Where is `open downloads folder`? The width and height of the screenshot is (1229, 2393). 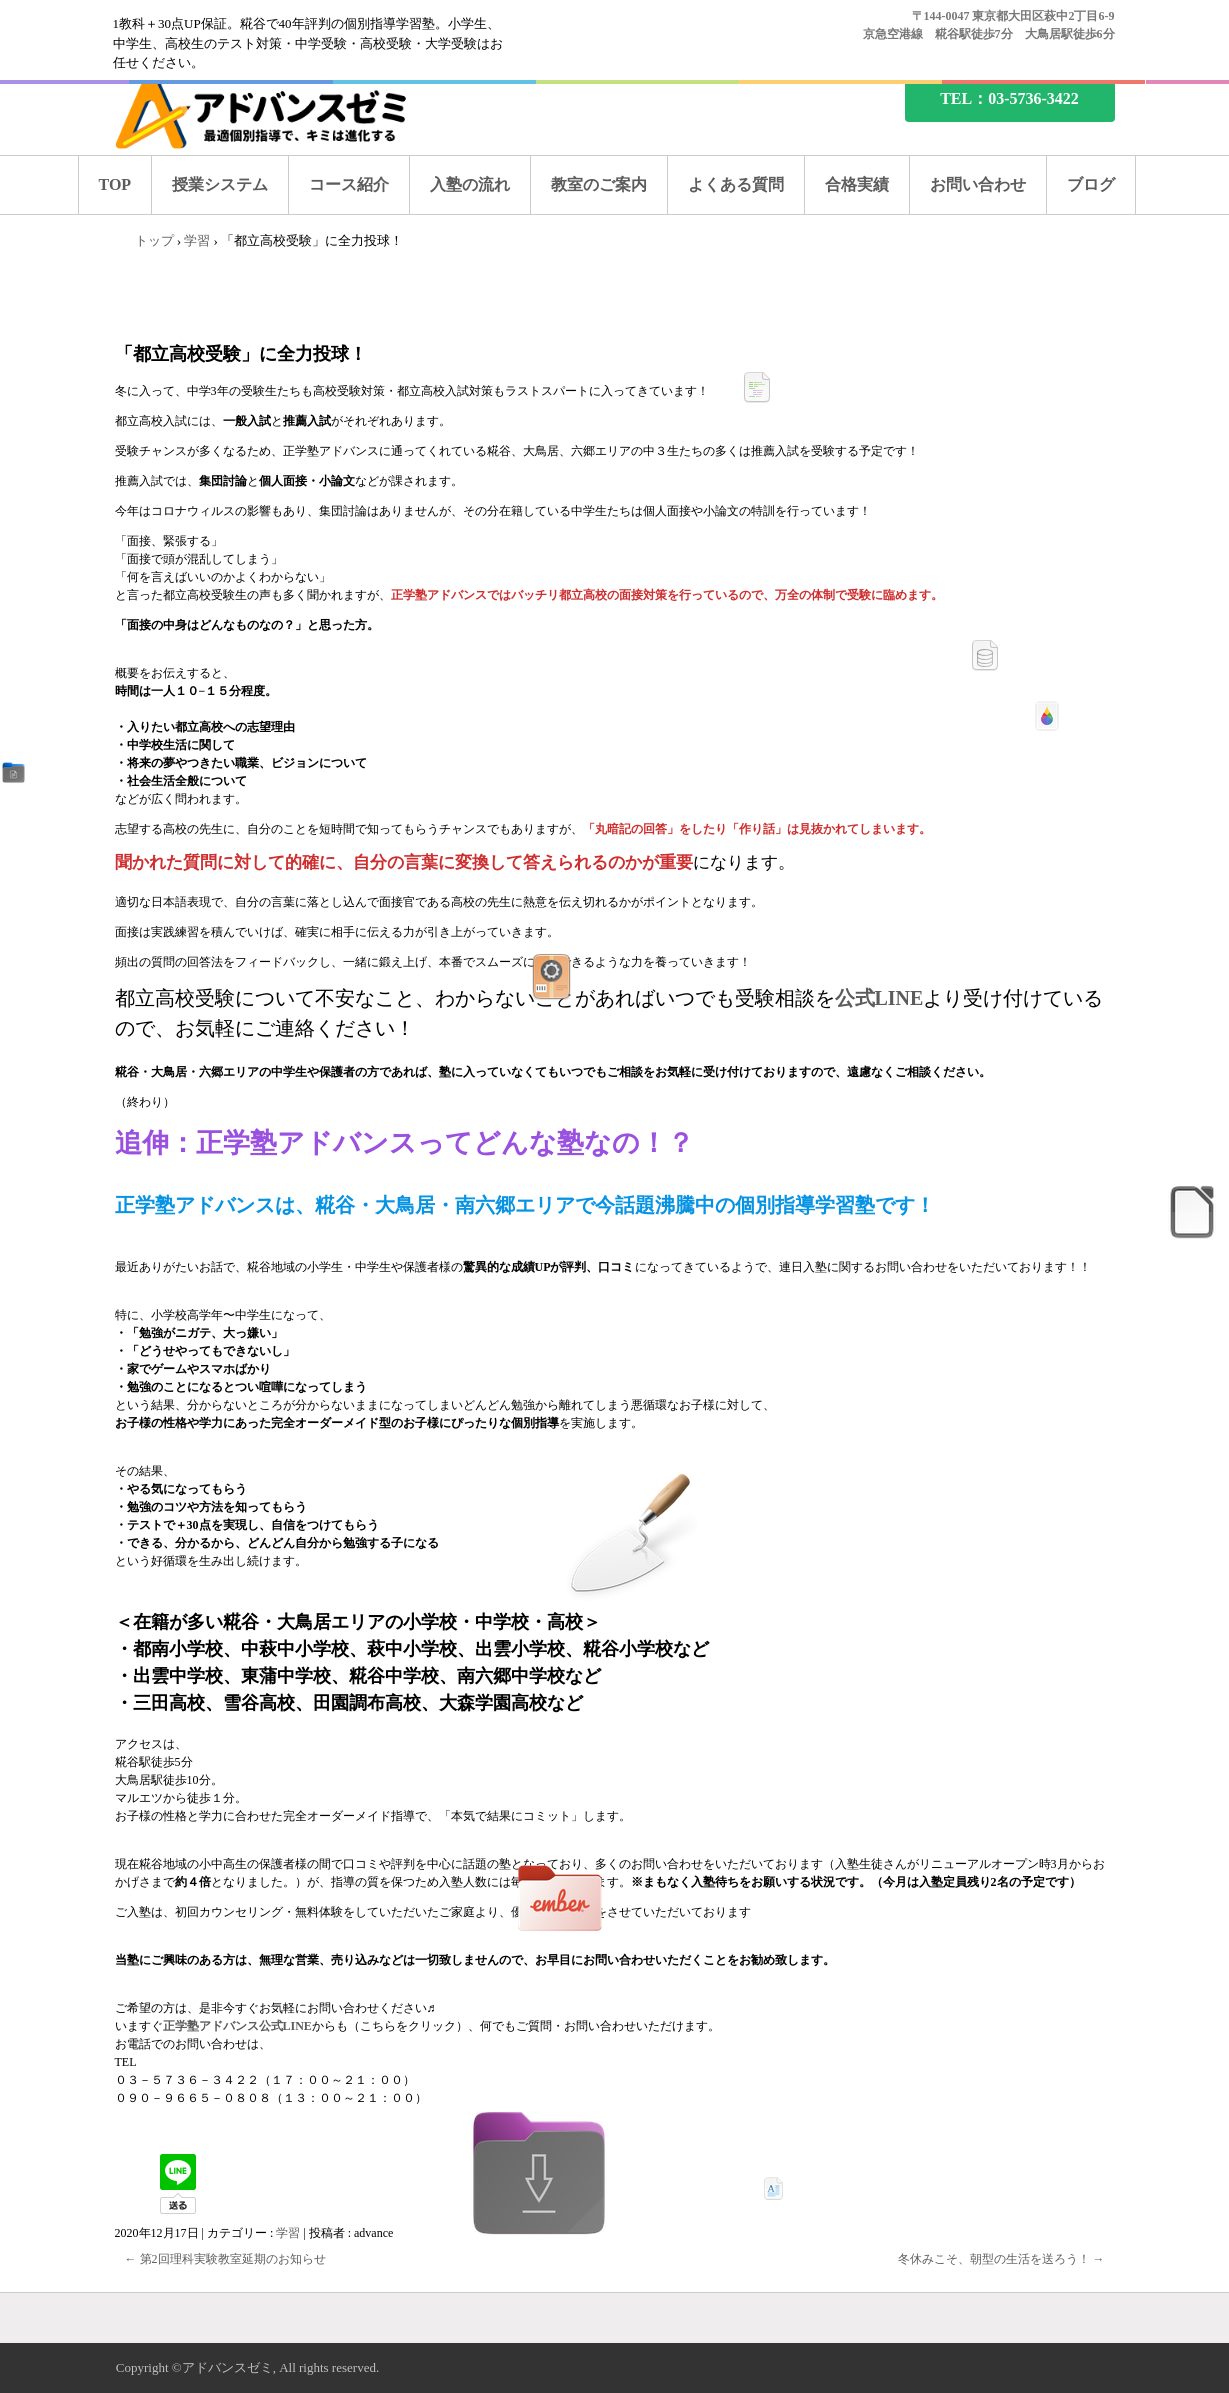
open downloads folder is located at coordinates (539, 2173).